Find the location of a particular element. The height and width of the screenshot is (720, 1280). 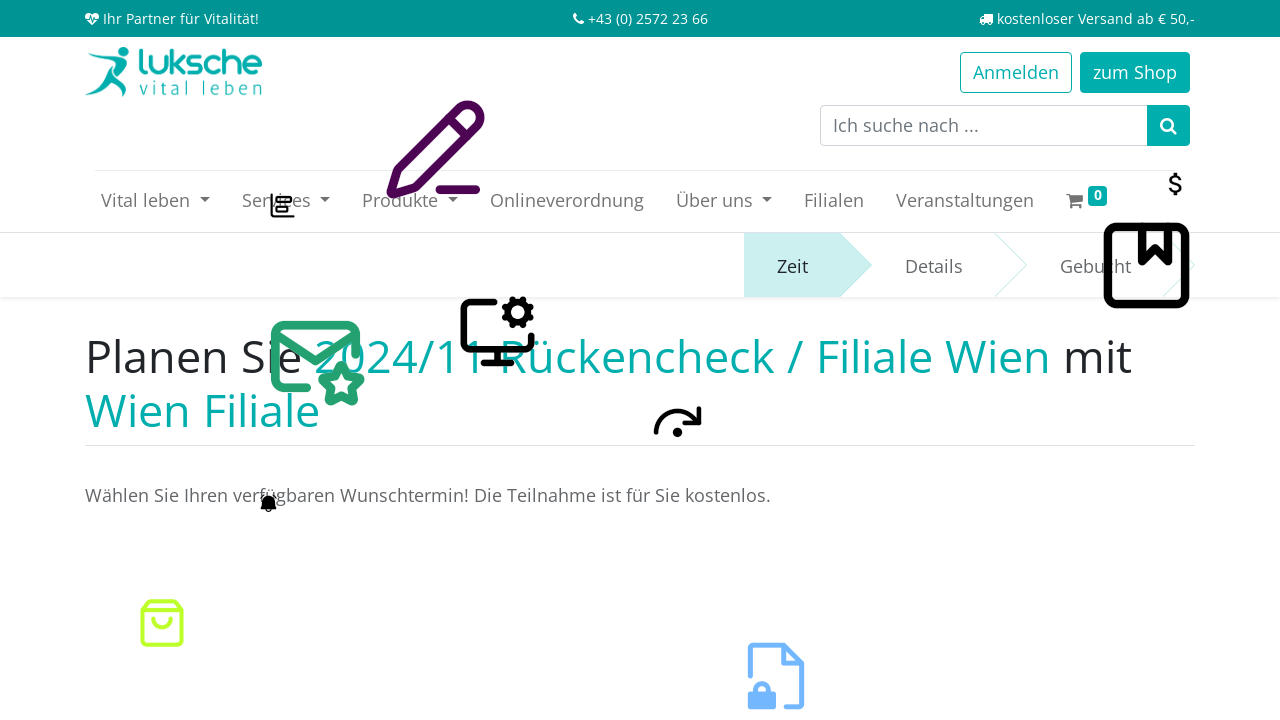

view your music album collection is located at coordinates (1146, 265).